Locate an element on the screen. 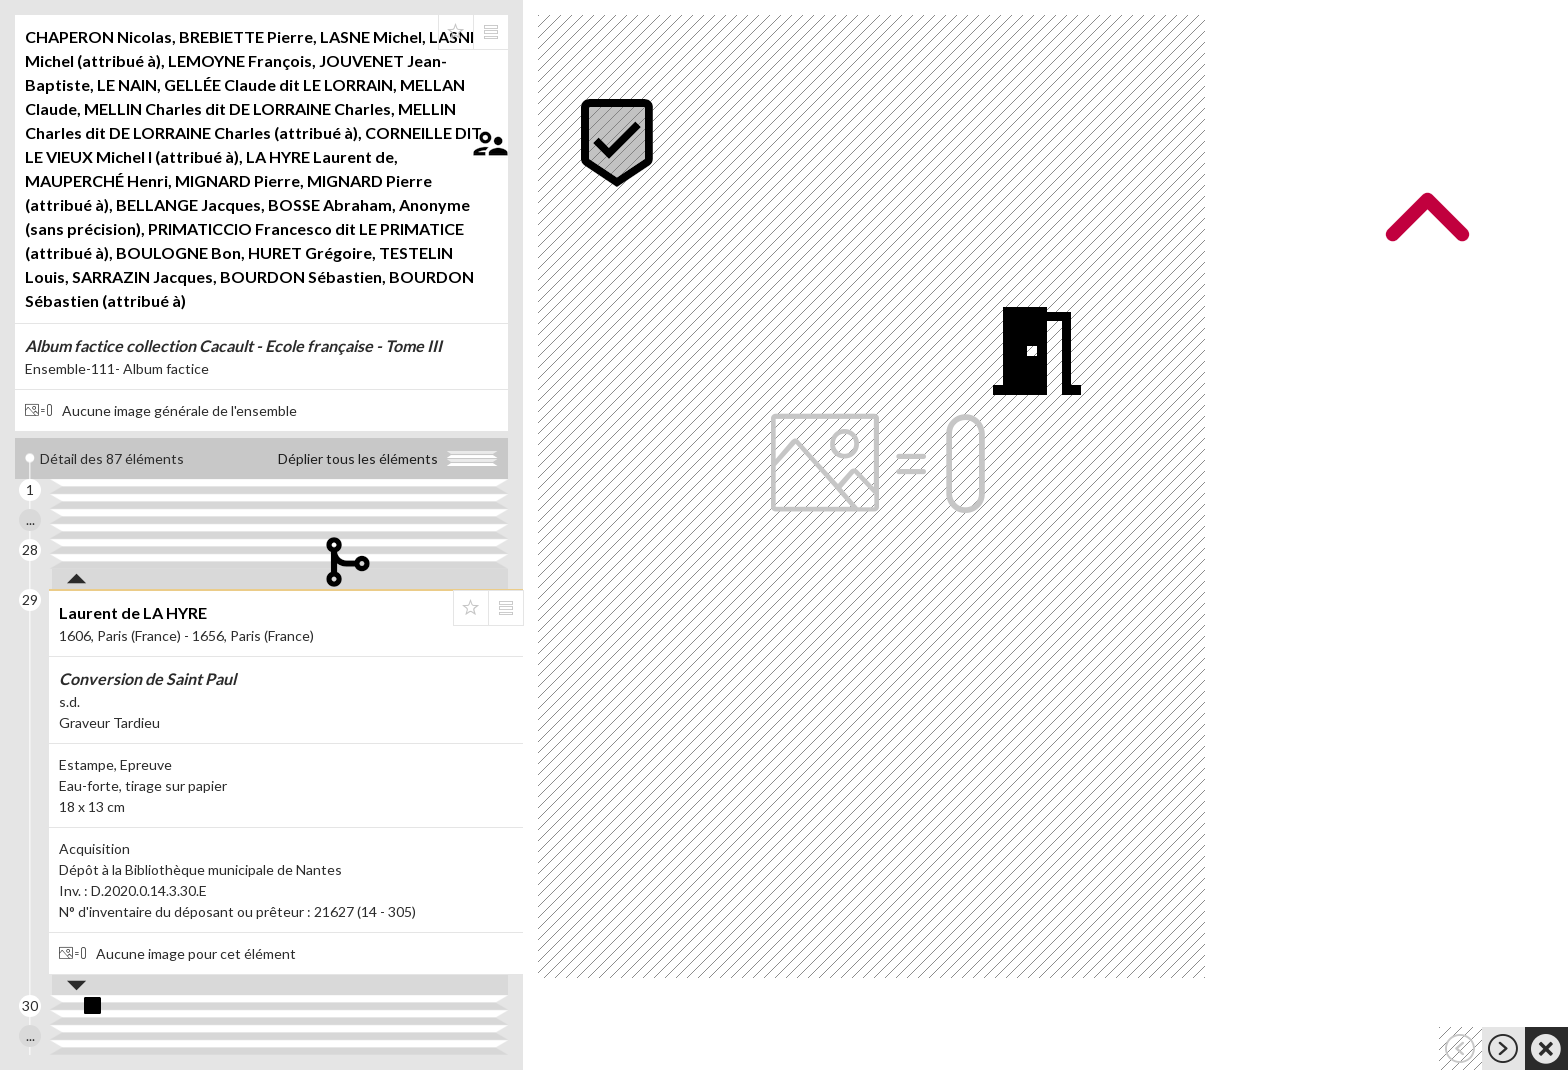 This screenshot has width=1568, height=1070. stop media playback is located at coordinates (92, 1005).